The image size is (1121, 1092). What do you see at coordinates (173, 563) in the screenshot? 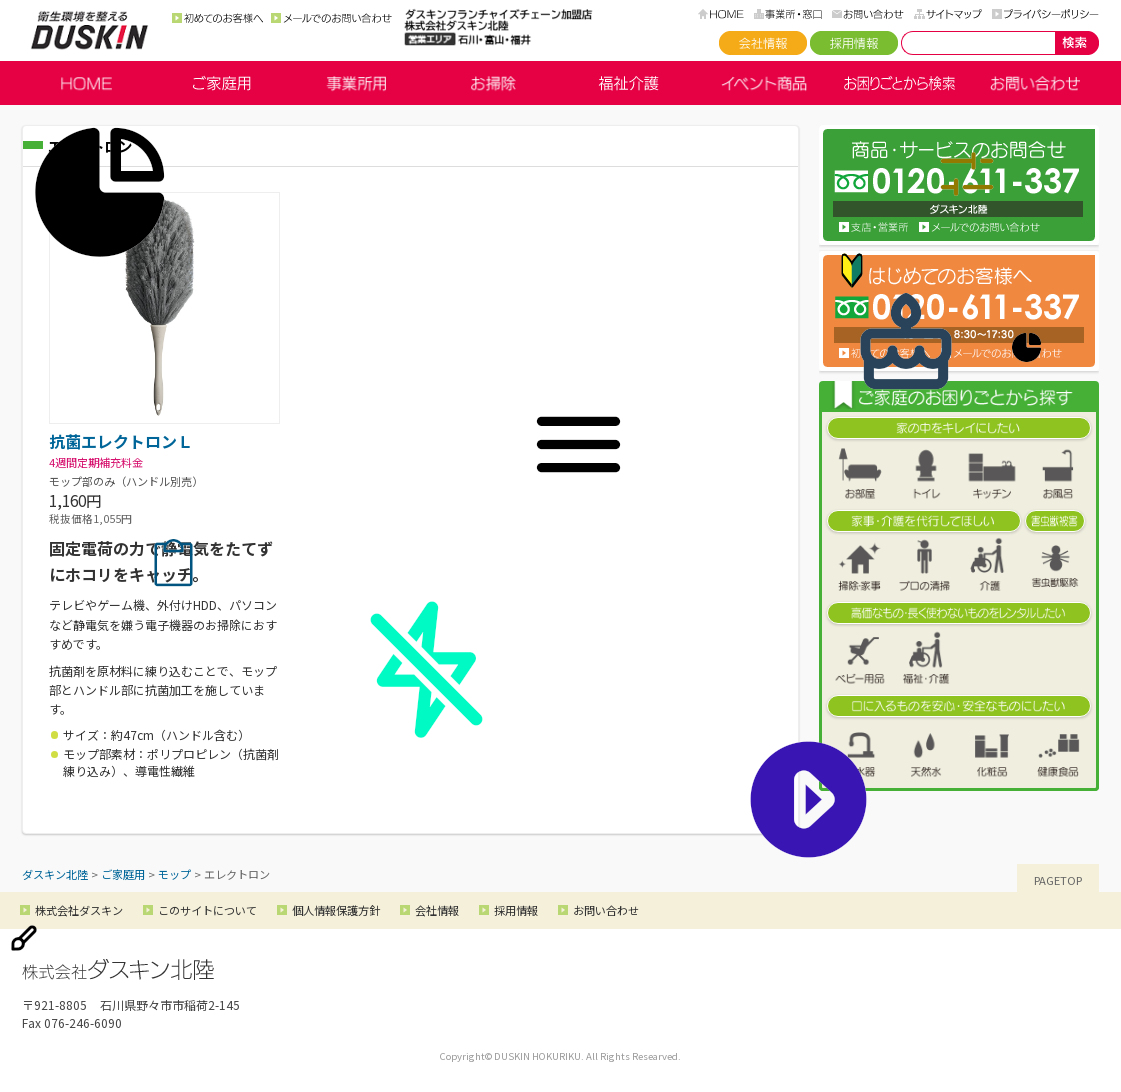
I see `copy to clipboard` at bounding box center [173, 563].